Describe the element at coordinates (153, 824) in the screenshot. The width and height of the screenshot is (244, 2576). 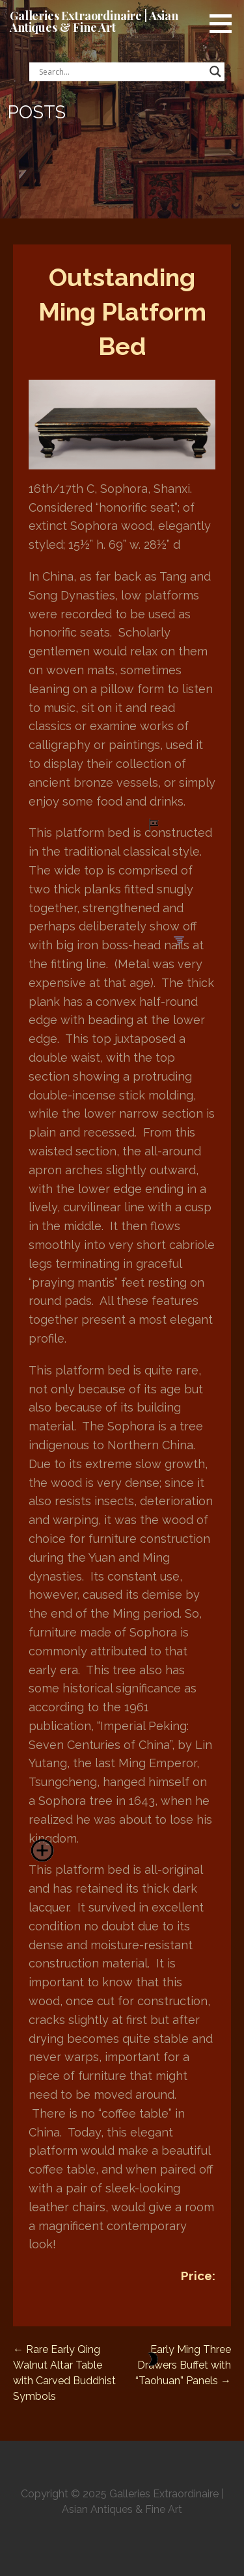
I see `start a guided tour or walkthrough` at that location.